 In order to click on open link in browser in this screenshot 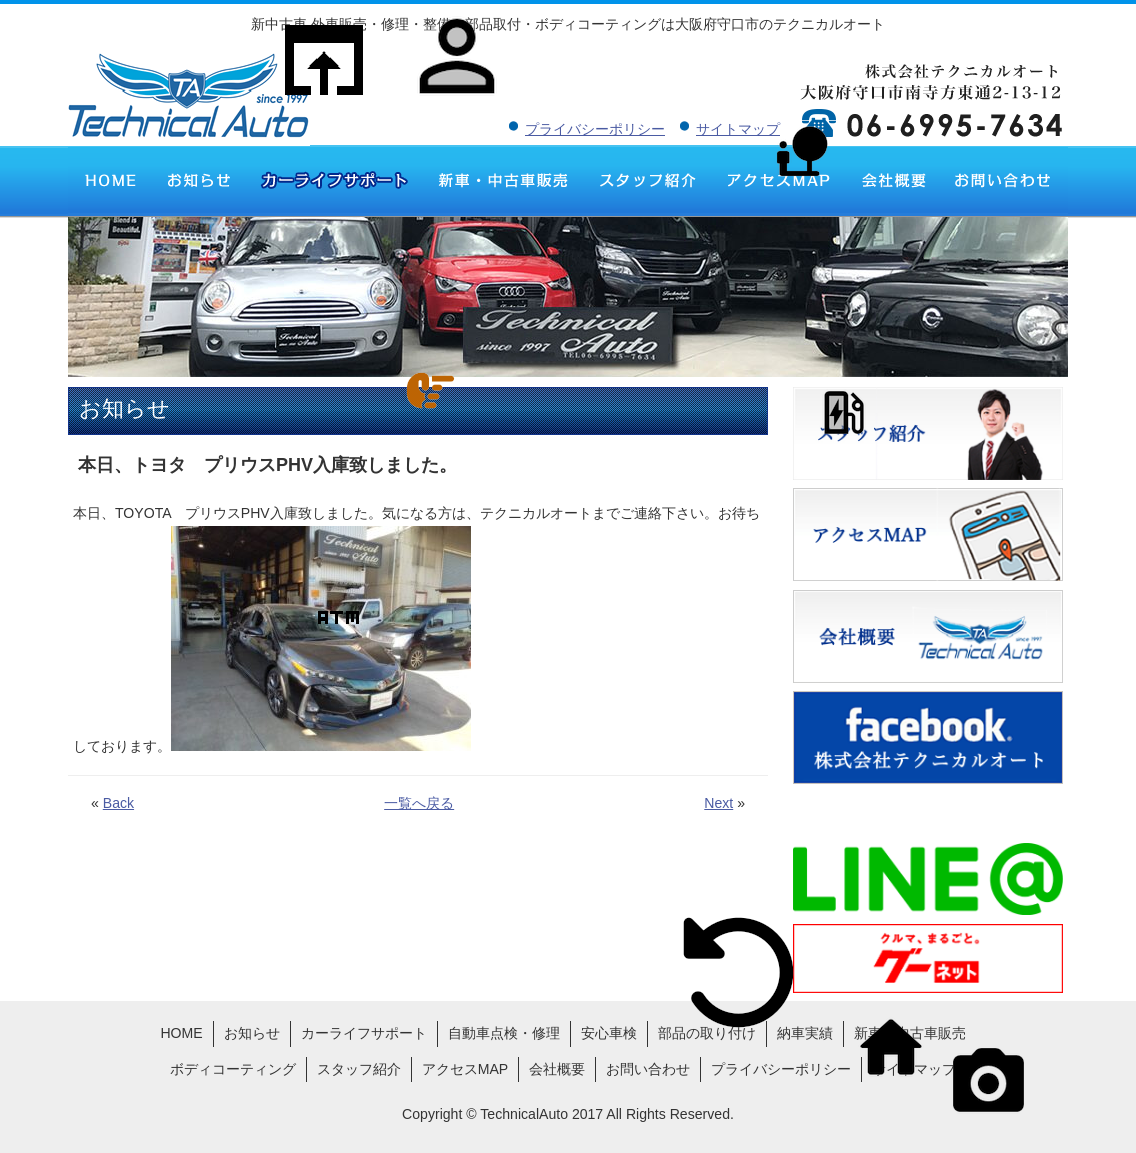, I will do `click(324, 60)`.